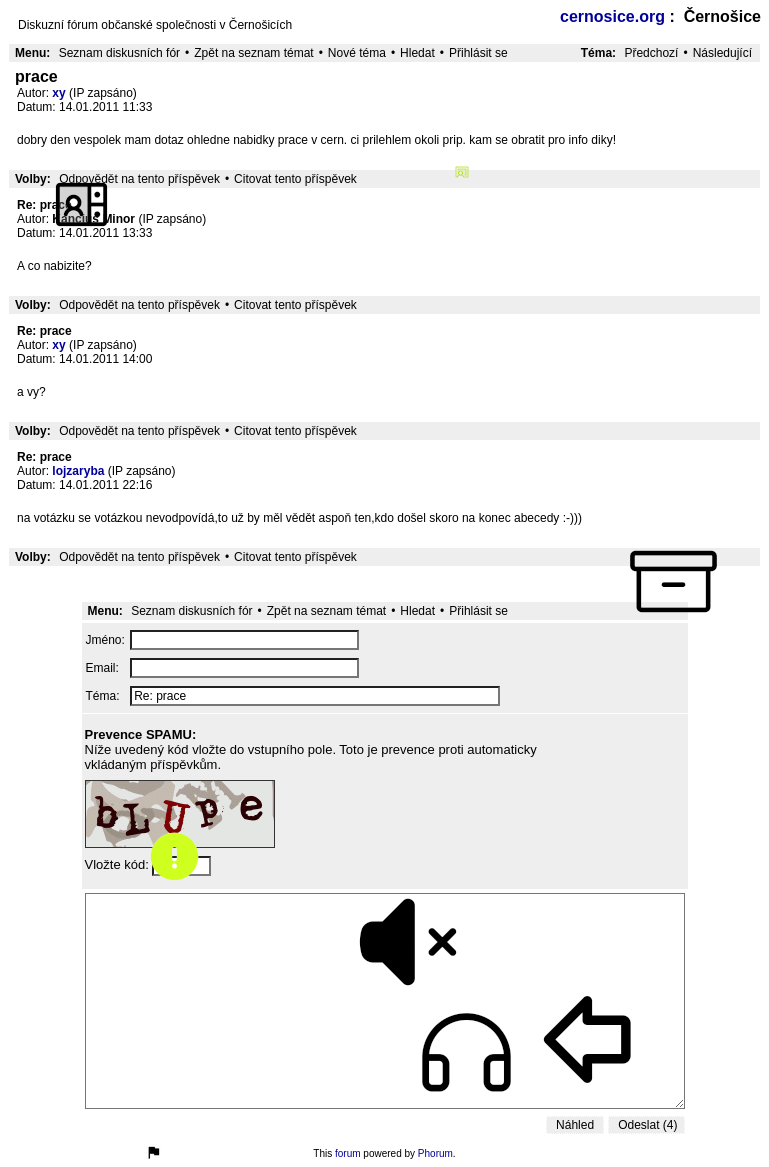 This screenshot has width=769, height=1167. Describe the element at coordinates (81, 204) in the screenshot. I see `start or join a video conference` at that location.